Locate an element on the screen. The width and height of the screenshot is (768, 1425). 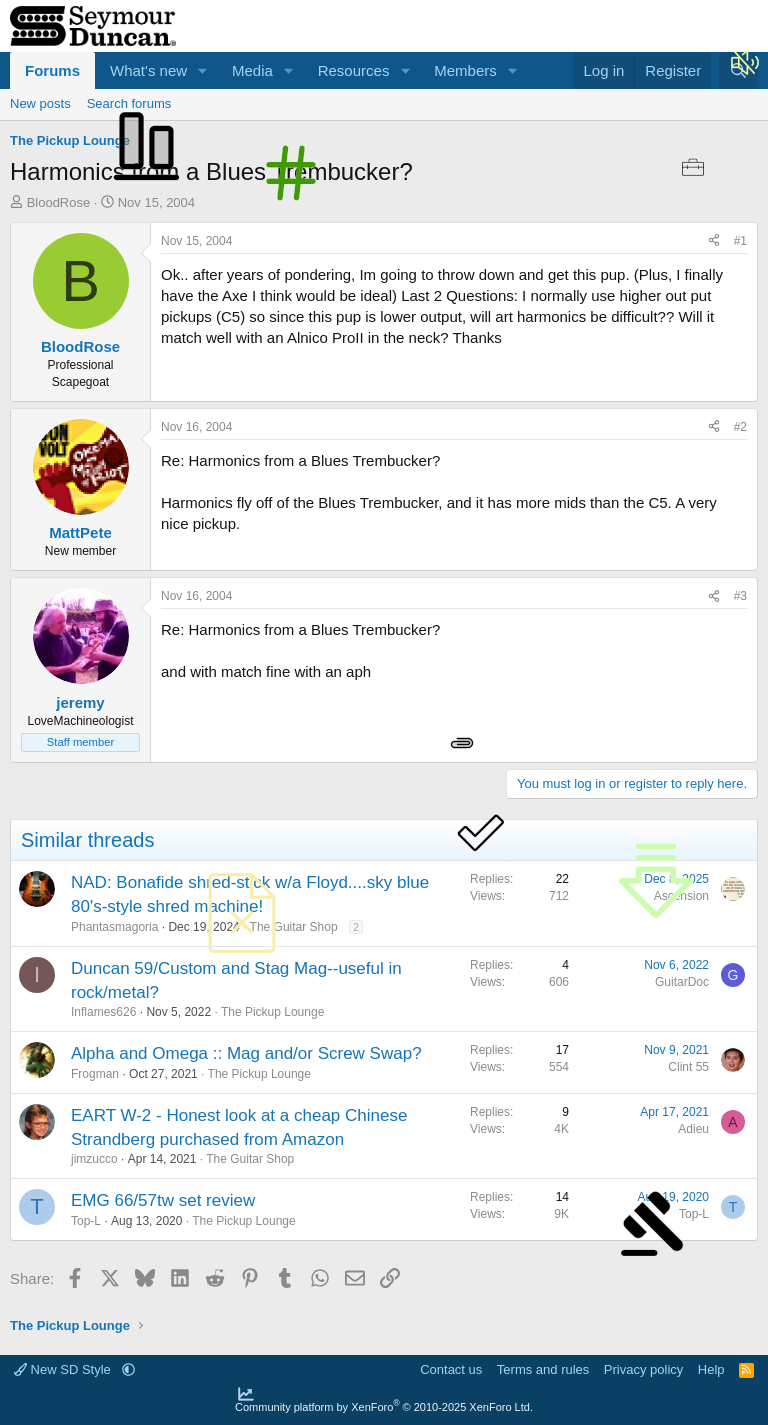
align objects to the bottom edge is located at coordinates (146, 147).